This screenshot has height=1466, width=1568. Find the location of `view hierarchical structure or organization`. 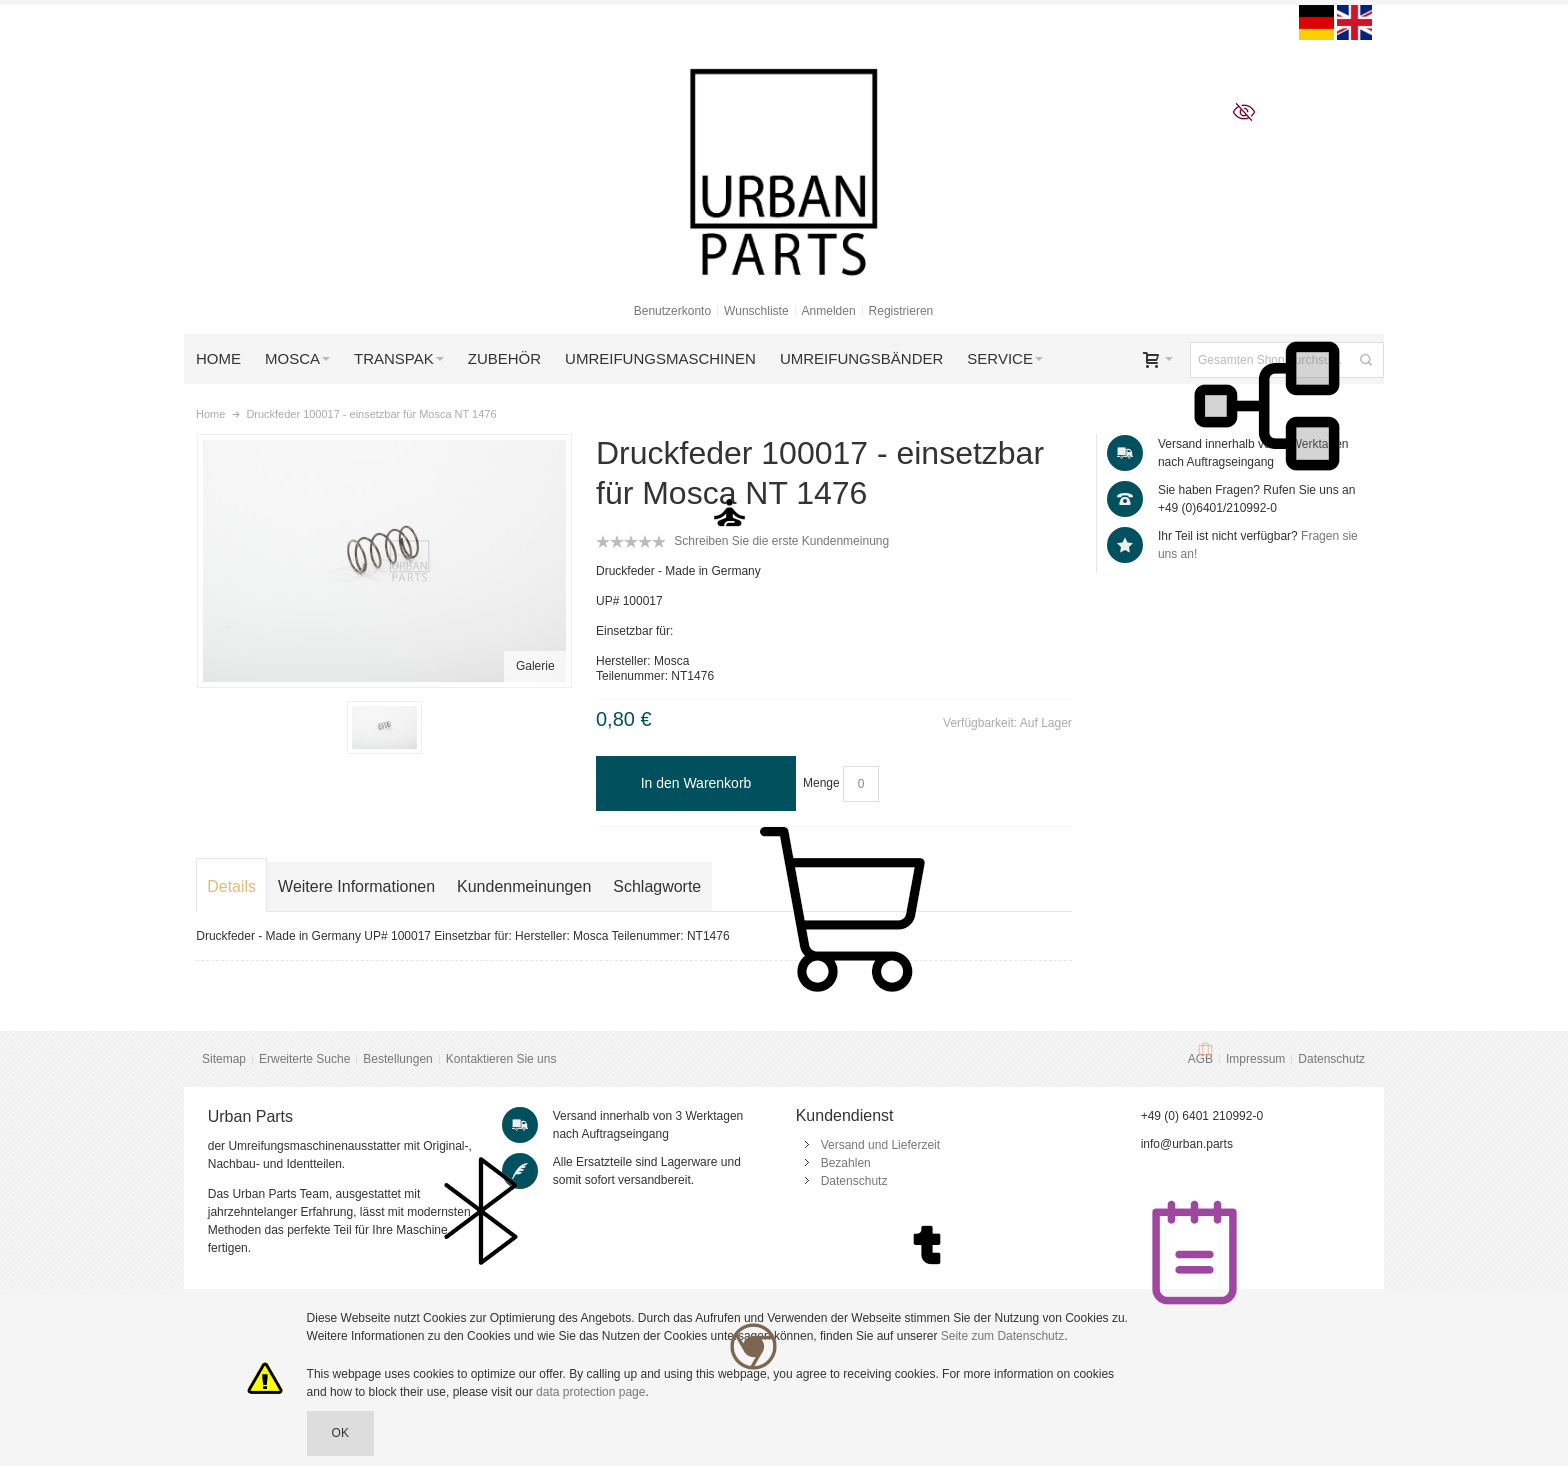

view hierarchical structure or organization is located at coordinates (1275, 406).